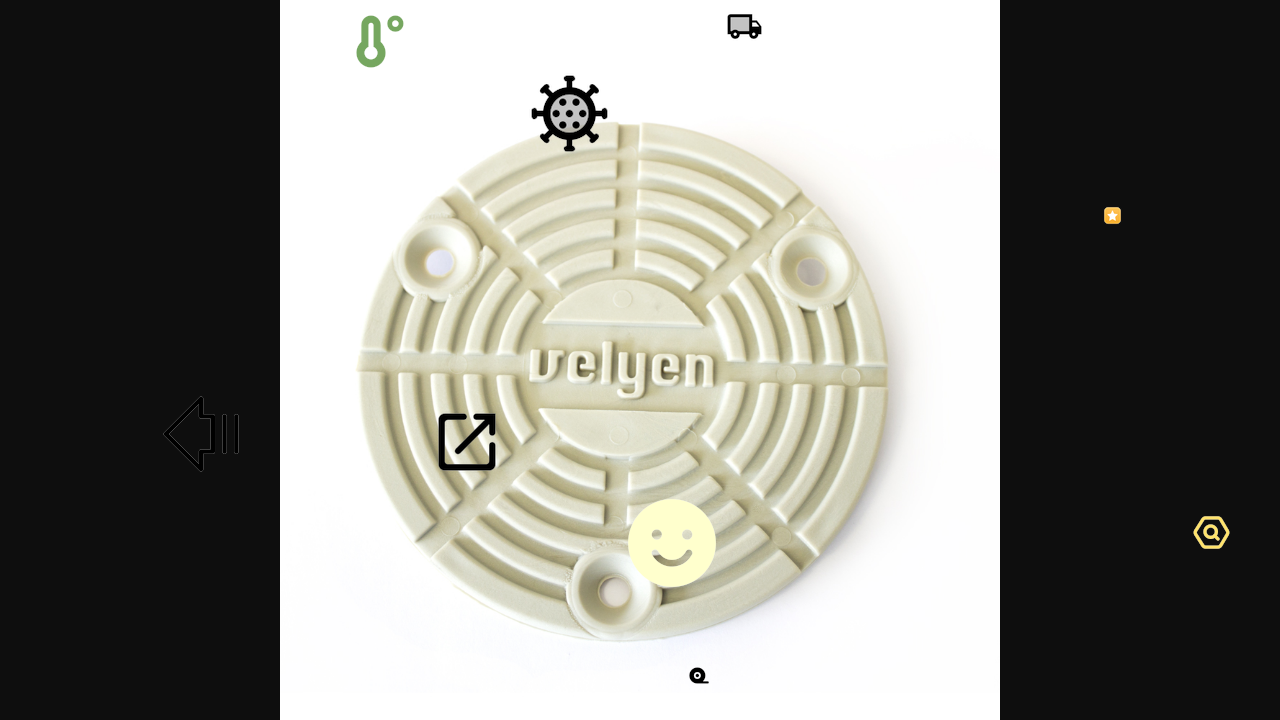  What do you see at coordinates (1211, 532) in the screenshot?
I see `access Google BigQuery data warehouse` at bounding box center [1211, 532].